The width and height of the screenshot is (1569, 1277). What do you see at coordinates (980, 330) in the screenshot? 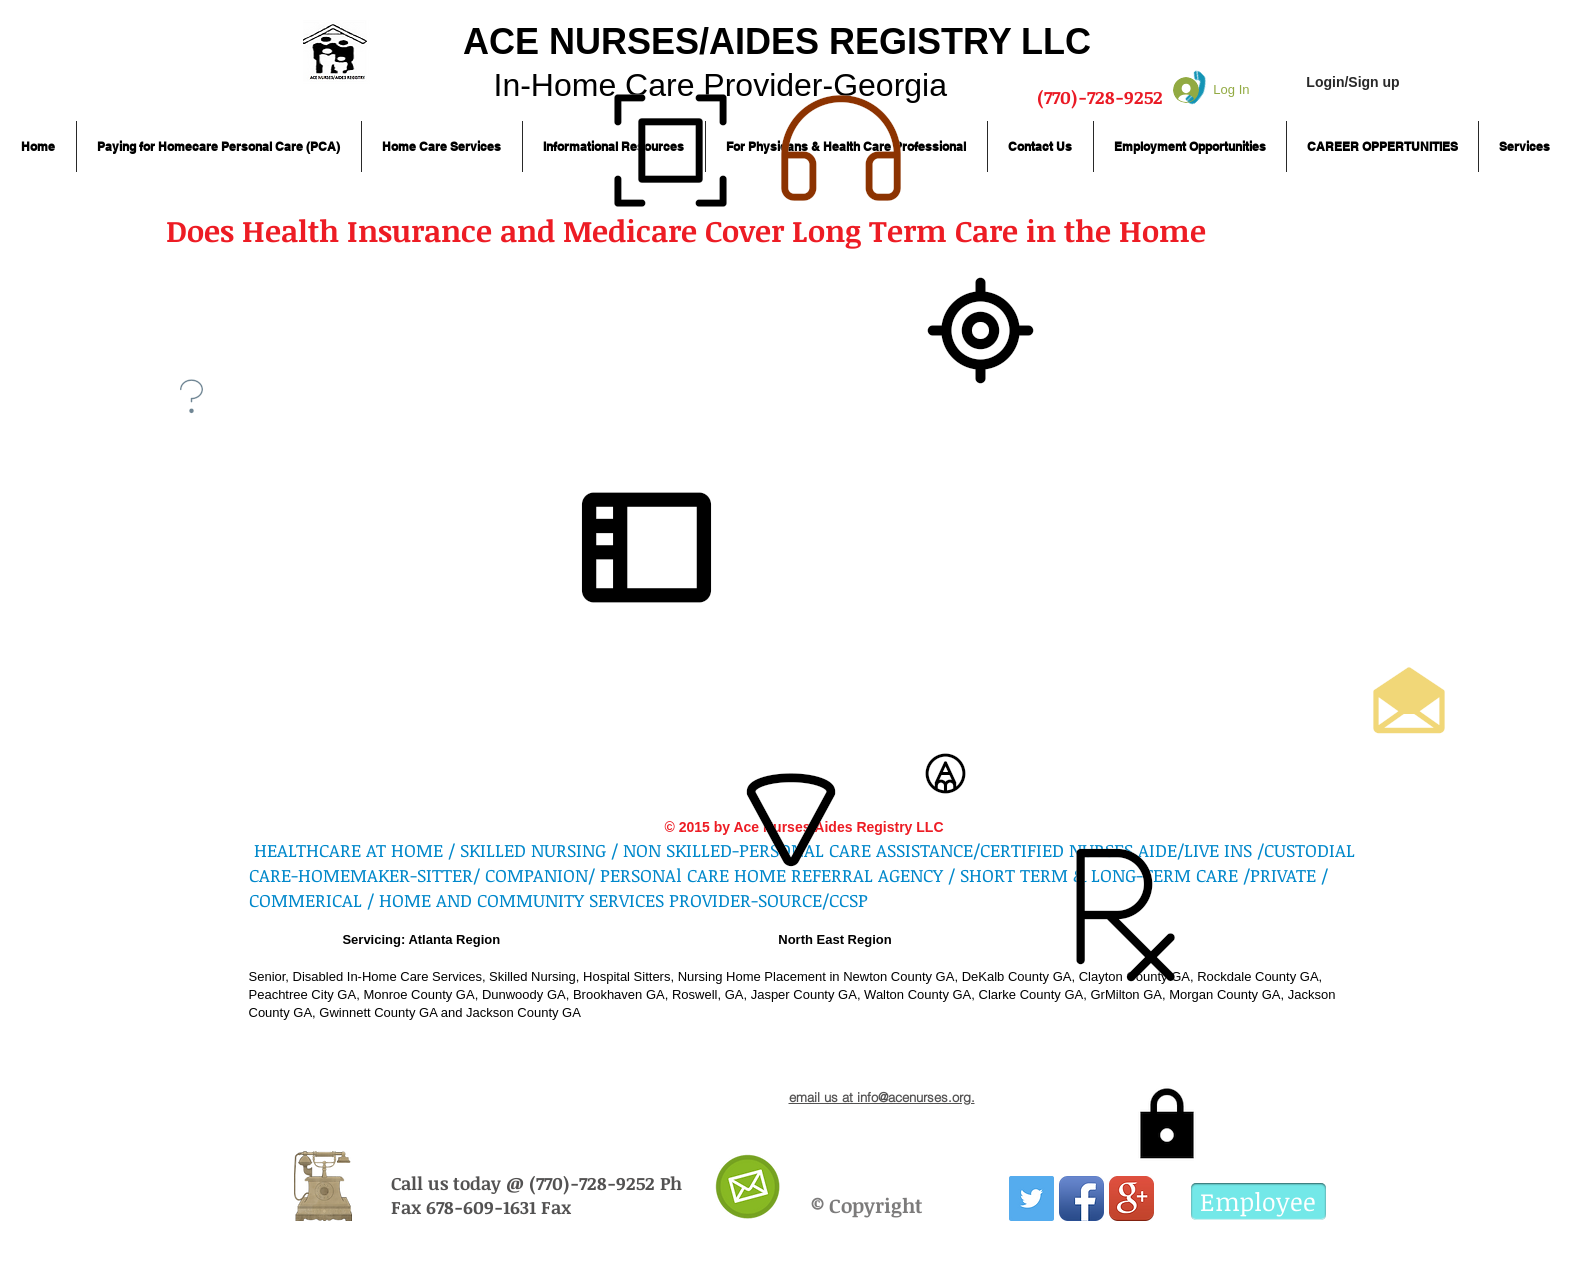
I see `center map on current location` at bounding box center [980, 330].